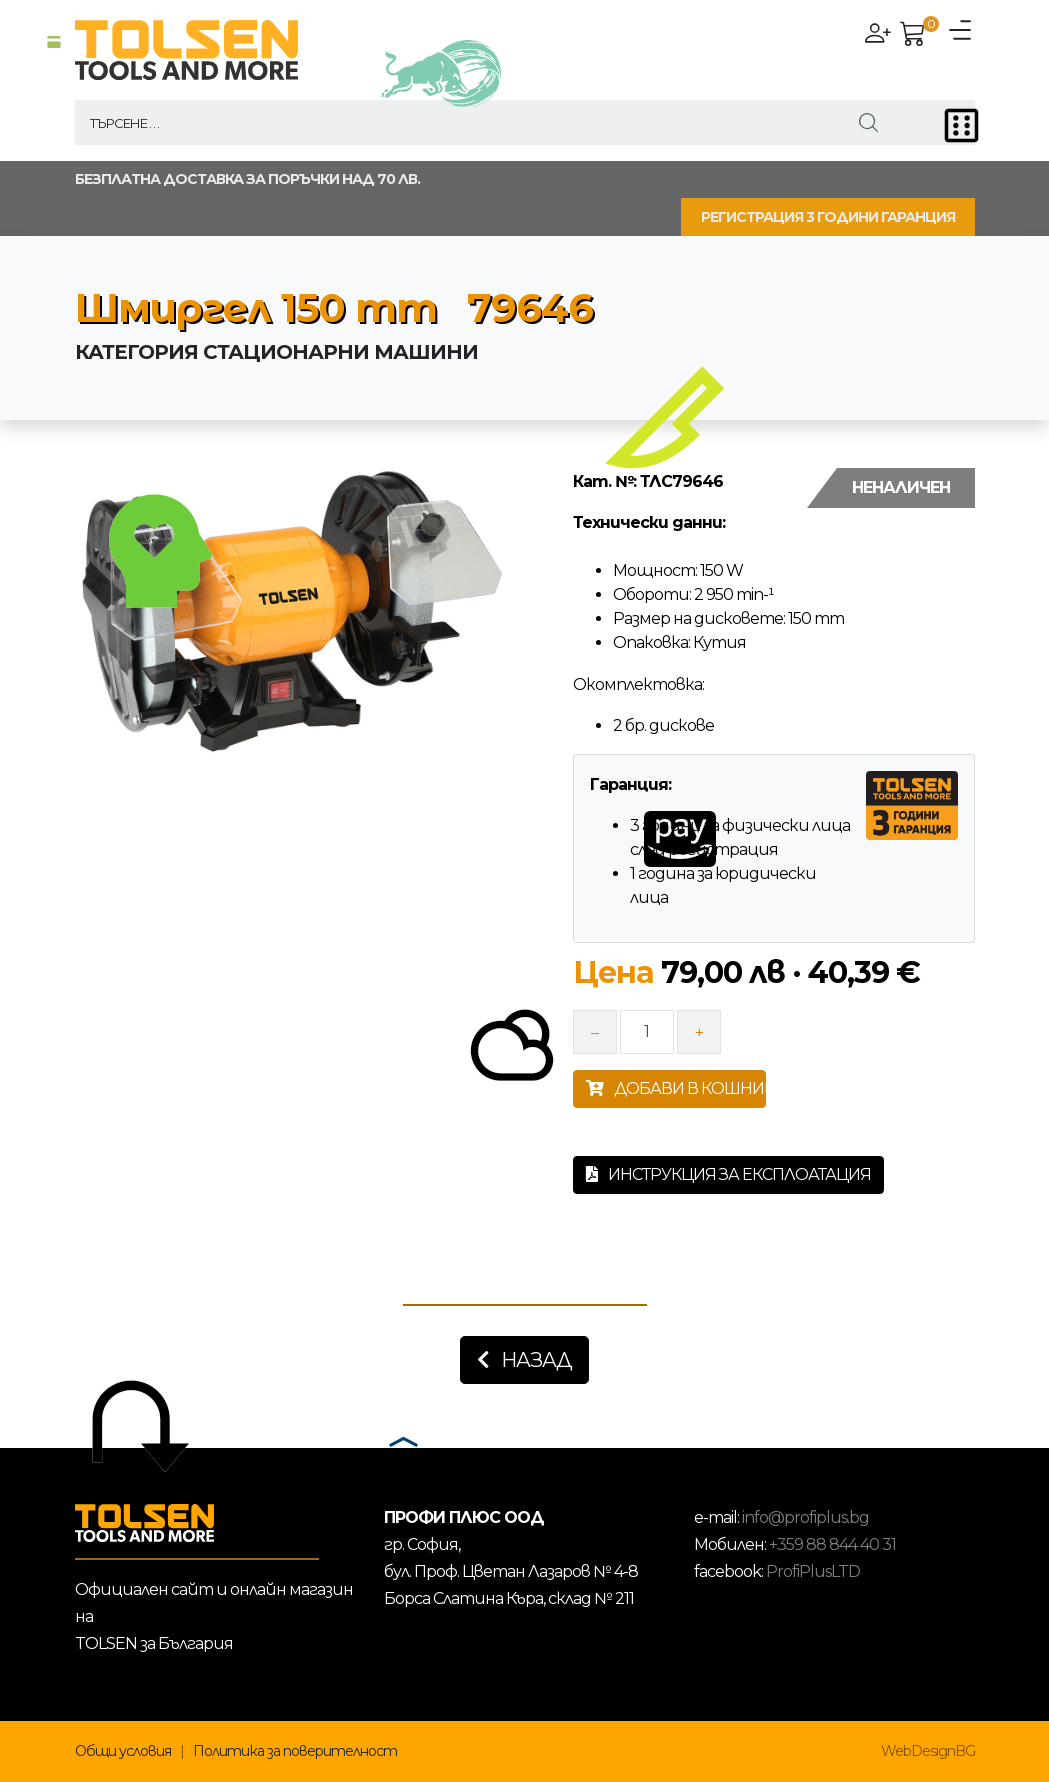 The height and width of the screenshot is (1782, 1049). What do you see at coordinates (666, 418) in the screenshot?
I see `slice or cut selected elements` at bounding box center [666, 418].